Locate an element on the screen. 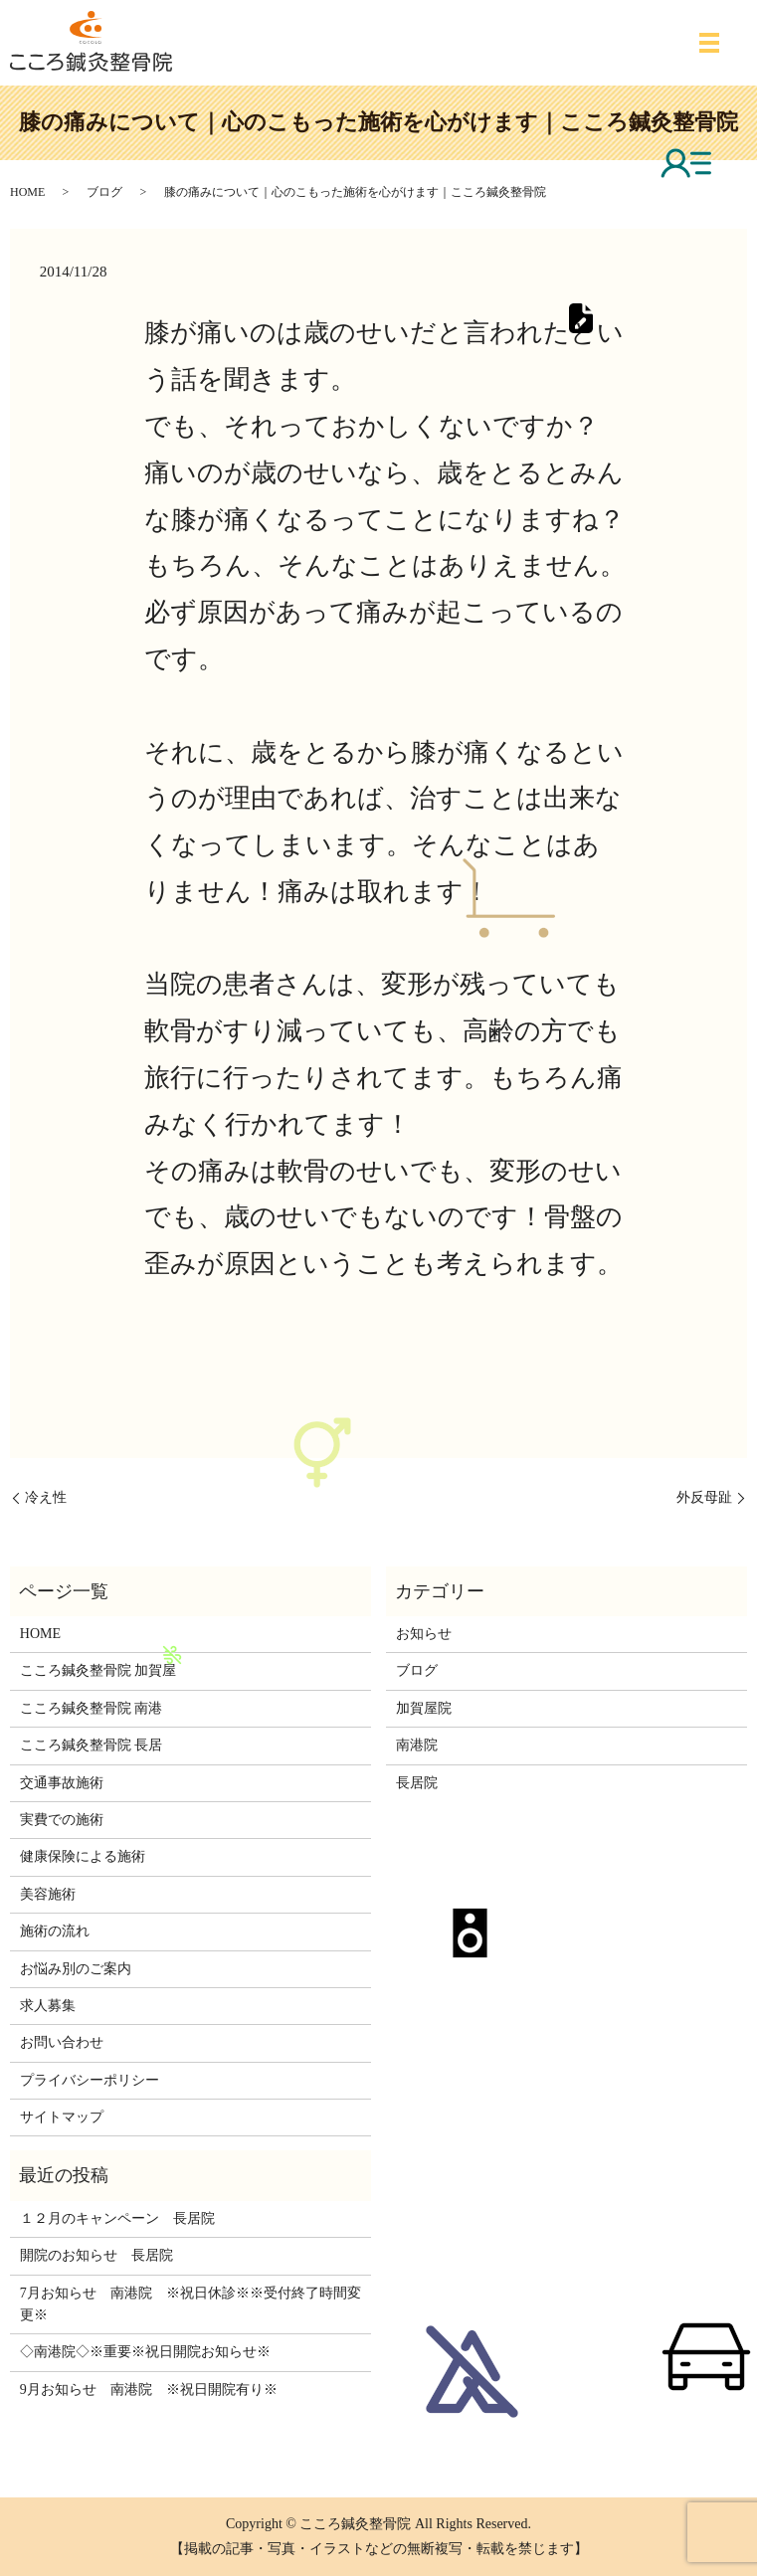 The image size is (757, 2576). adjust speaker or audio output settings is located at coordinates (470, 1932).